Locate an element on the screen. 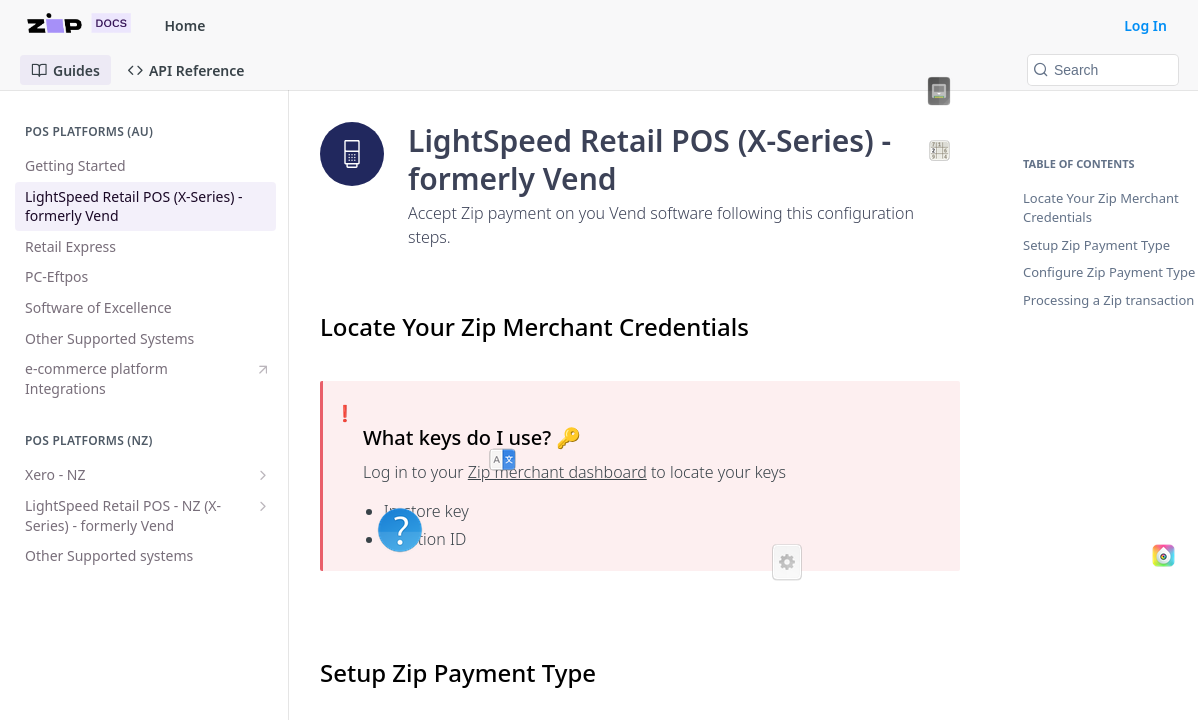  launch gnome sudoku puzzle game is located at coordinates (939, 150).